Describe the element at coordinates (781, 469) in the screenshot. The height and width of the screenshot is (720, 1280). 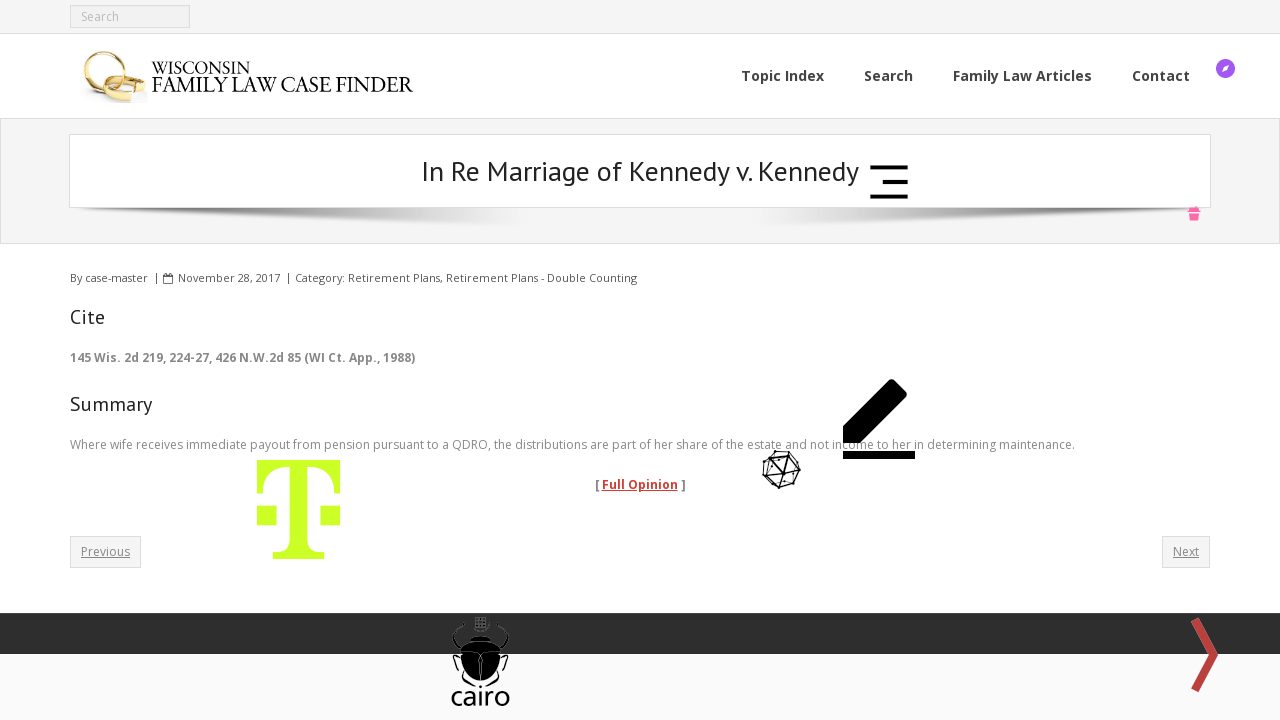
I see `open SageMath mathematical software` at that location.